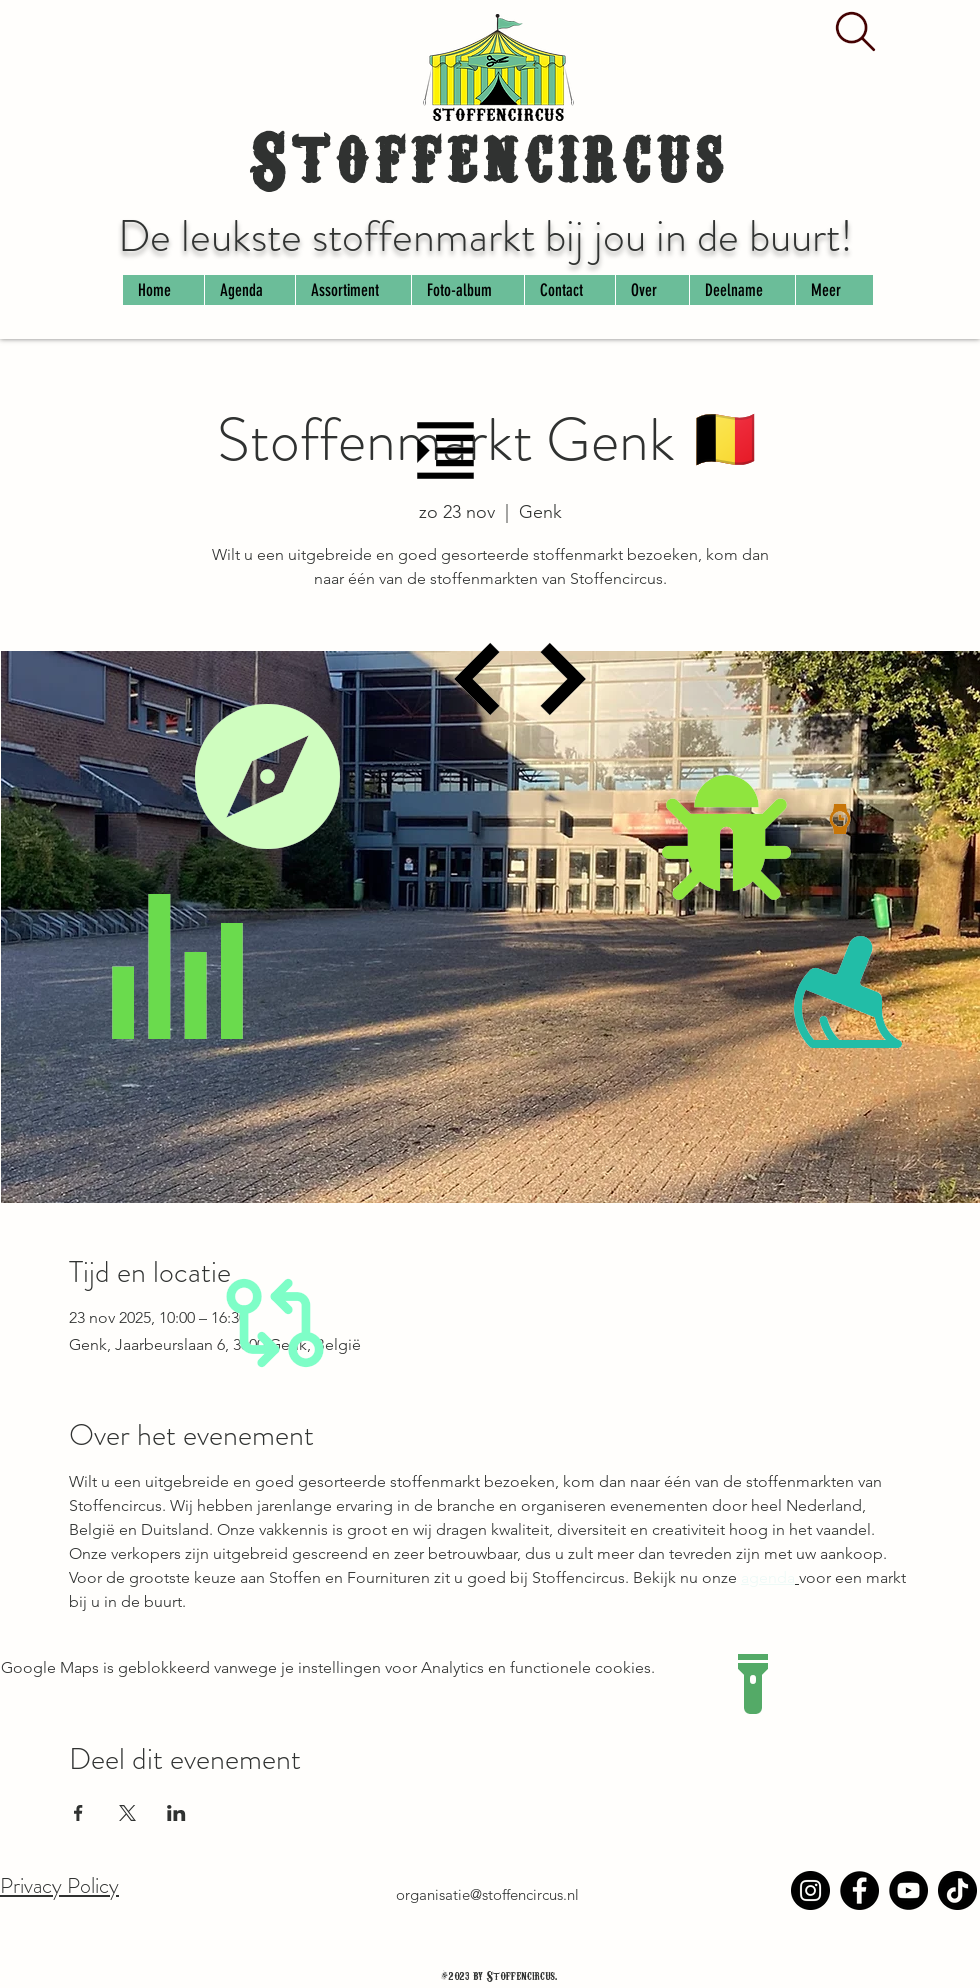 The image size is (980, 1988). What do you see at coordinates (520, 679) in the screenshot?
I see `view or edit source code` at bounding box center [520, 679].